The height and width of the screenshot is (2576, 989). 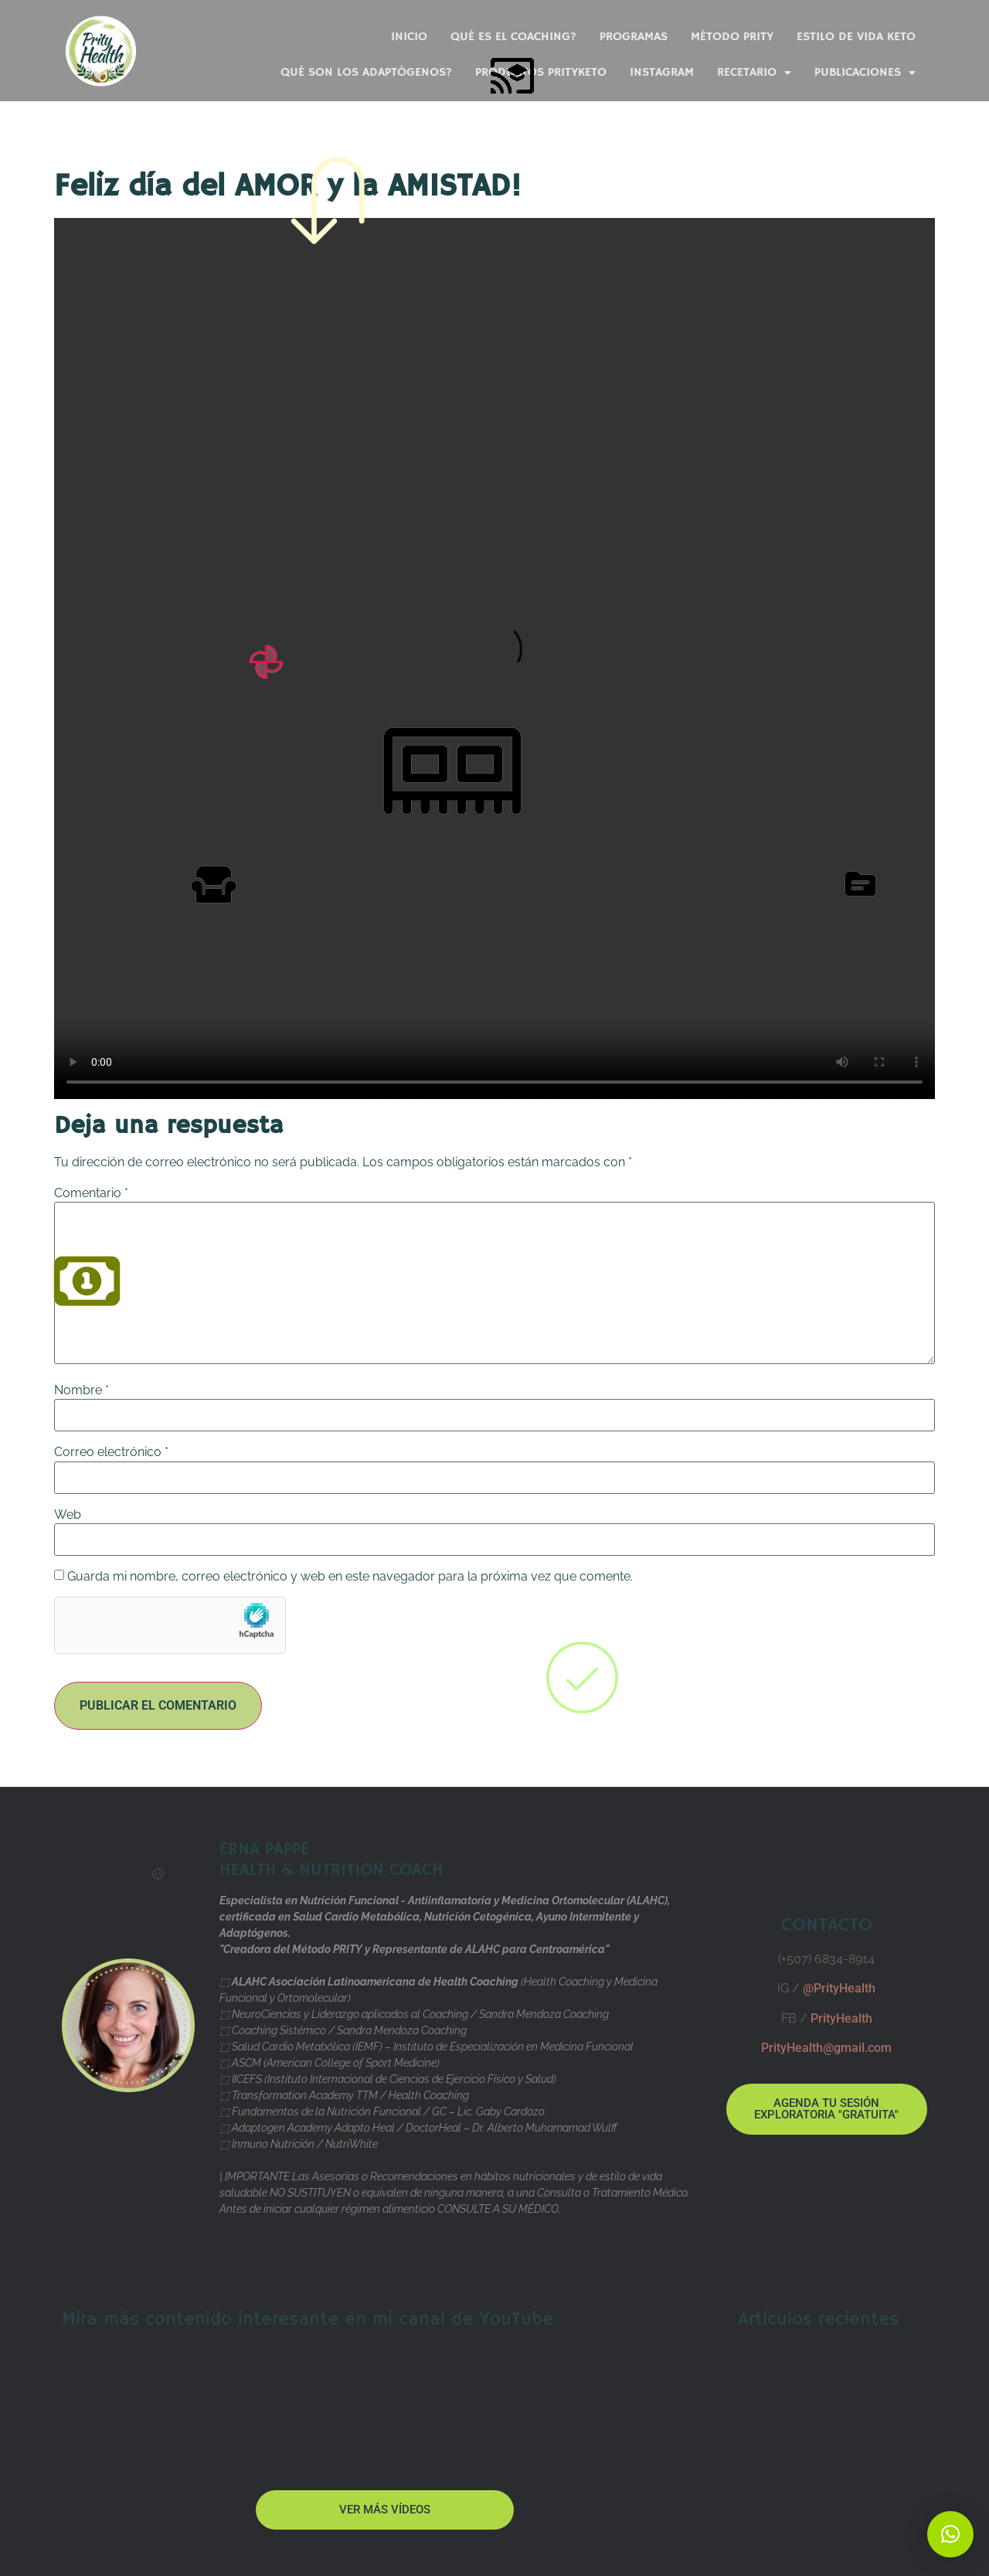 What do you see at coordinates (87, 1281) in the screenshot?
I see `view payment or billing information` at bounding box center [87, 1281].